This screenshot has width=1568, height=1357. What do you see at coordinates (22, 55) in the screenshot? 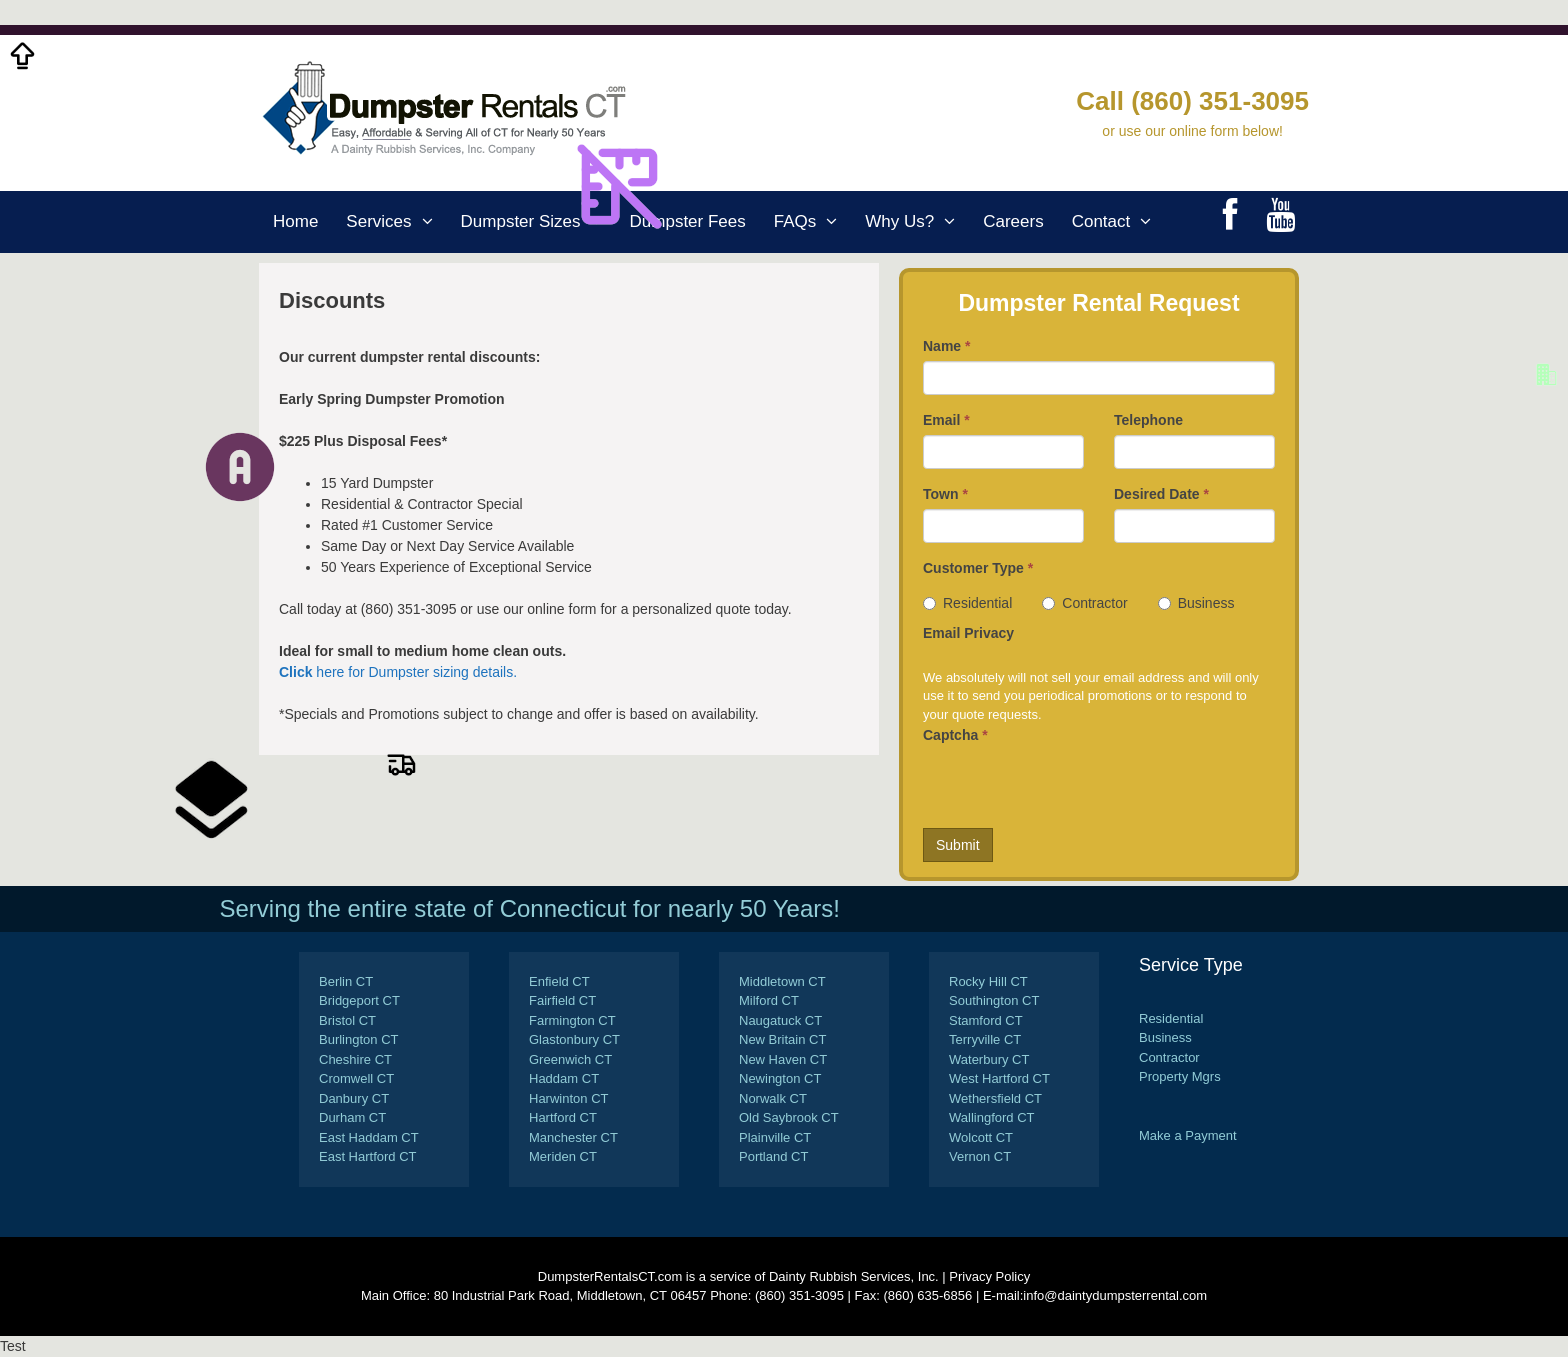
I see `upload a file or document` at bounding box center [22, 55].